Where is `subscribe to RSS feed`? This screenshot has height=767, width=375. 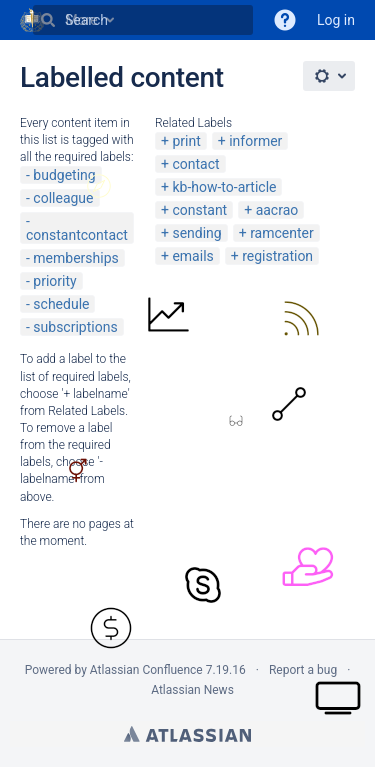 subscribe to RSS feed is located at coordinates (300, 320).